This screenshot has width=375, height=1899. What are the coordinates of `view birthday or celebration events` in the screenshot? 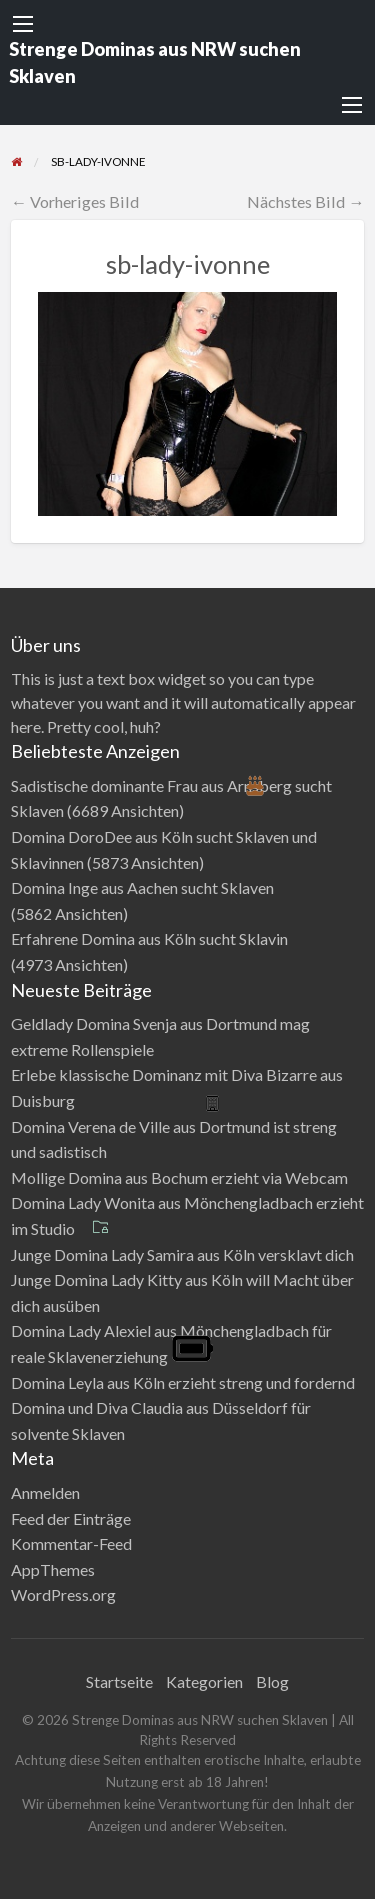 It's located at (255, 786).